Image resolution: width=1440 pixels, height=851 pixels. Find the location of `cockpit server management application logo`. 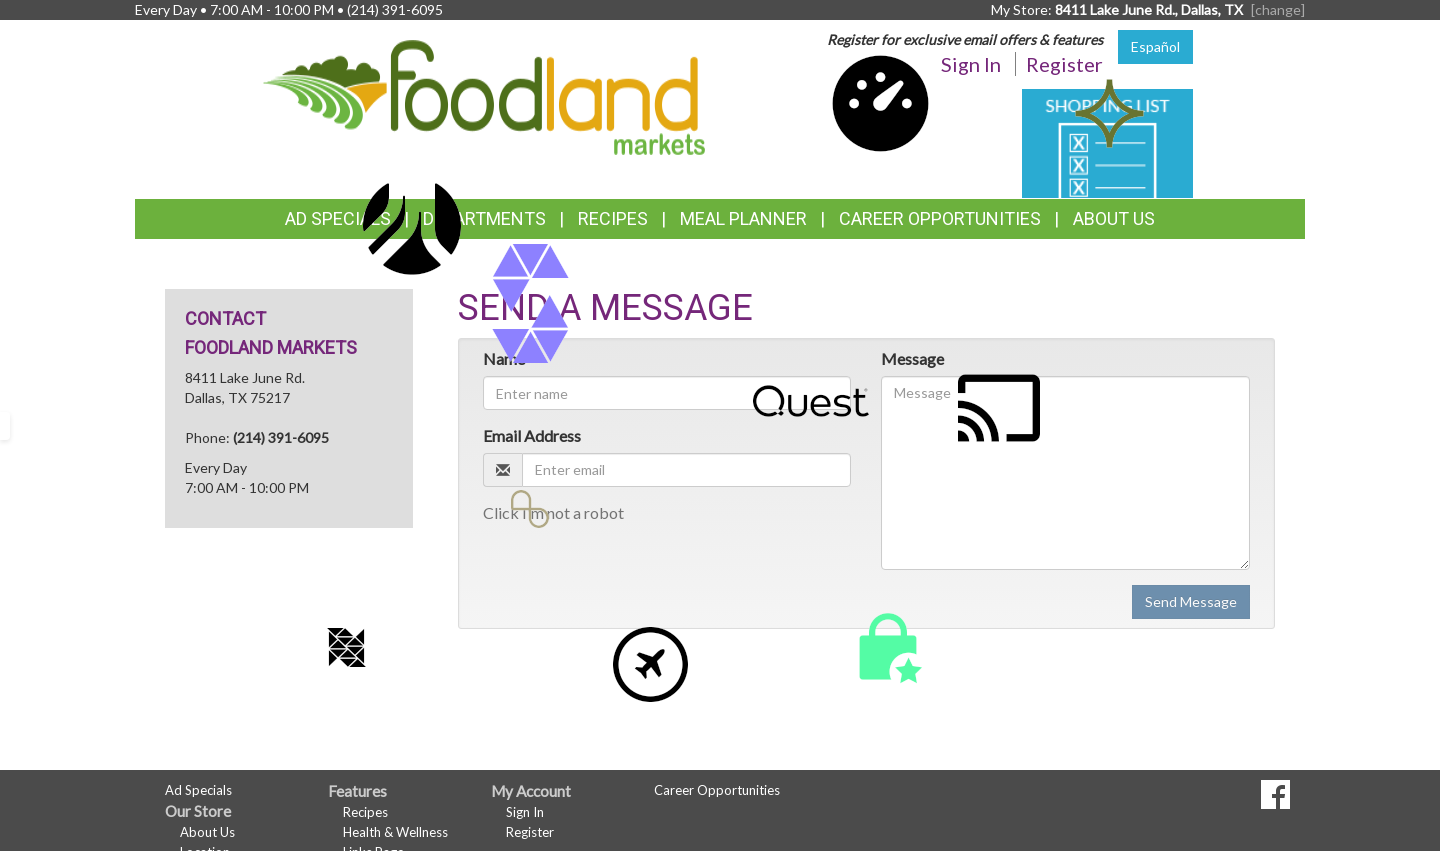

cockpit server management application logo is located at coordinates (650, 664).